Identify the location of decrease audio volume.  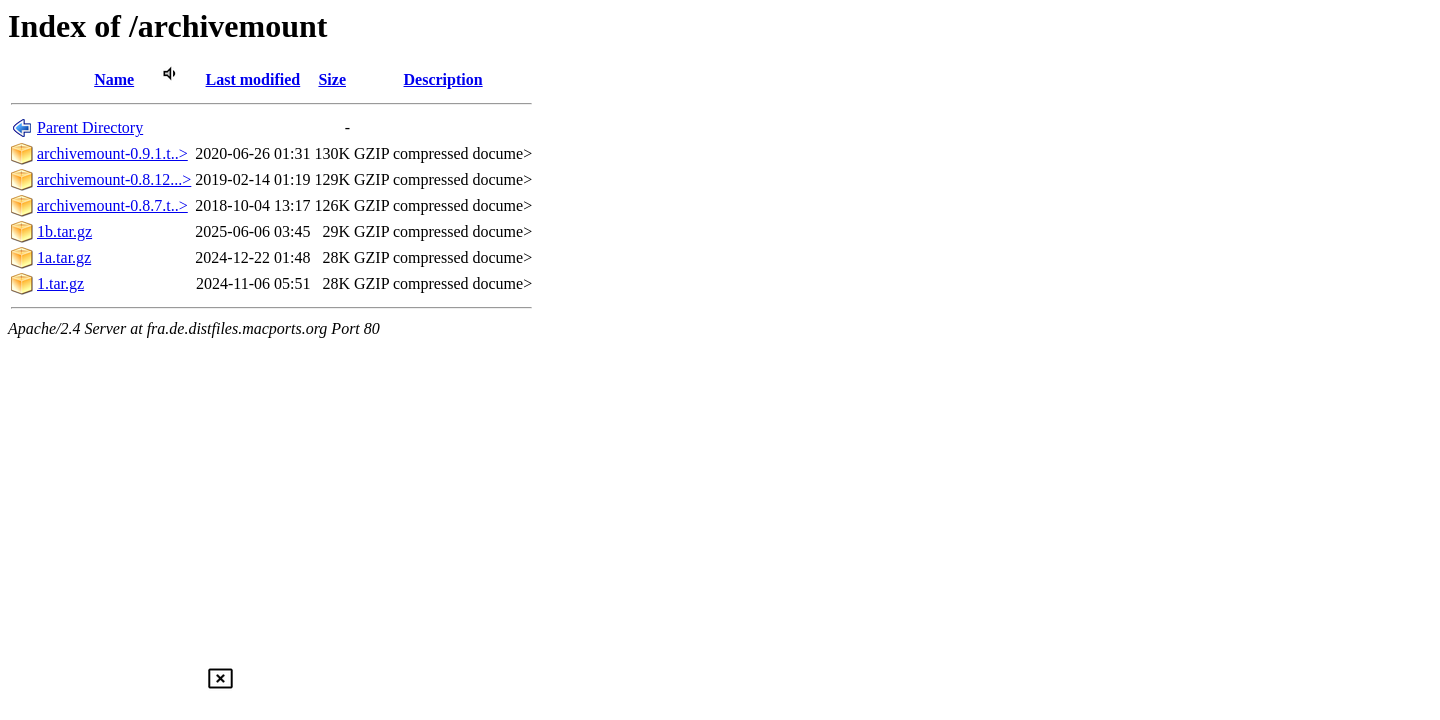
(169, 73).